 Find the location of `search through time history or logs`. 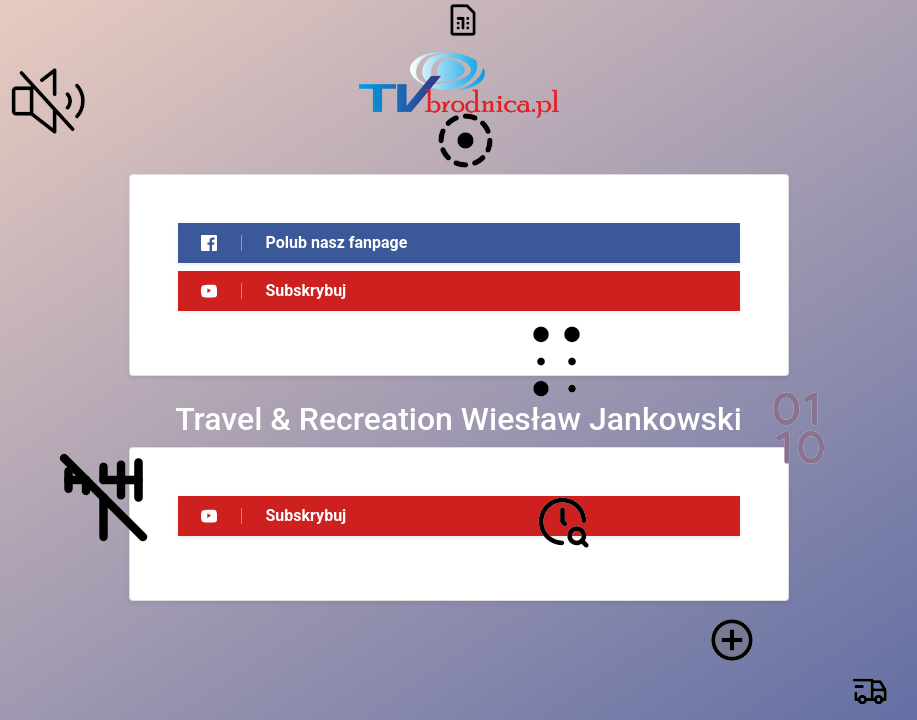

search through time history or logs is located at coordinates (562, 521).